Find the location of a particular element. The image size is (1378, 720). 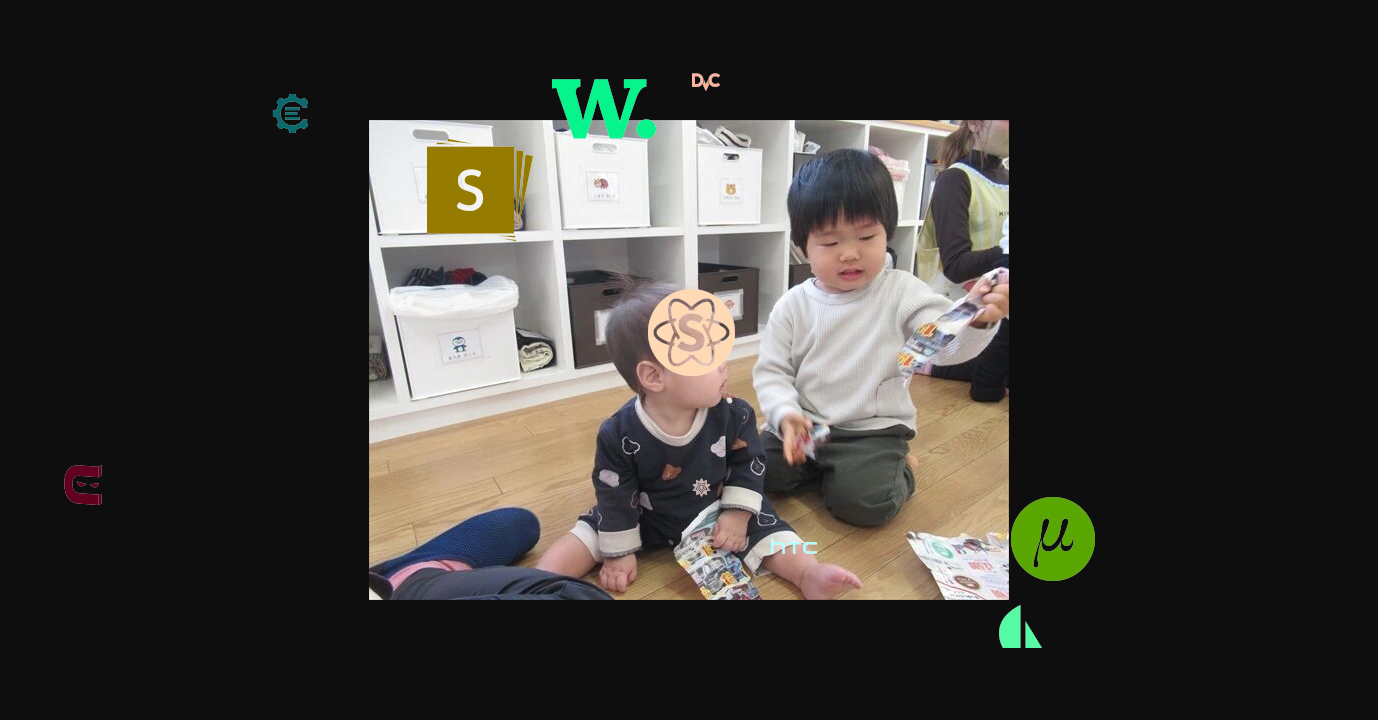

sails.js framework logo is located at coordinates (1020, 626).